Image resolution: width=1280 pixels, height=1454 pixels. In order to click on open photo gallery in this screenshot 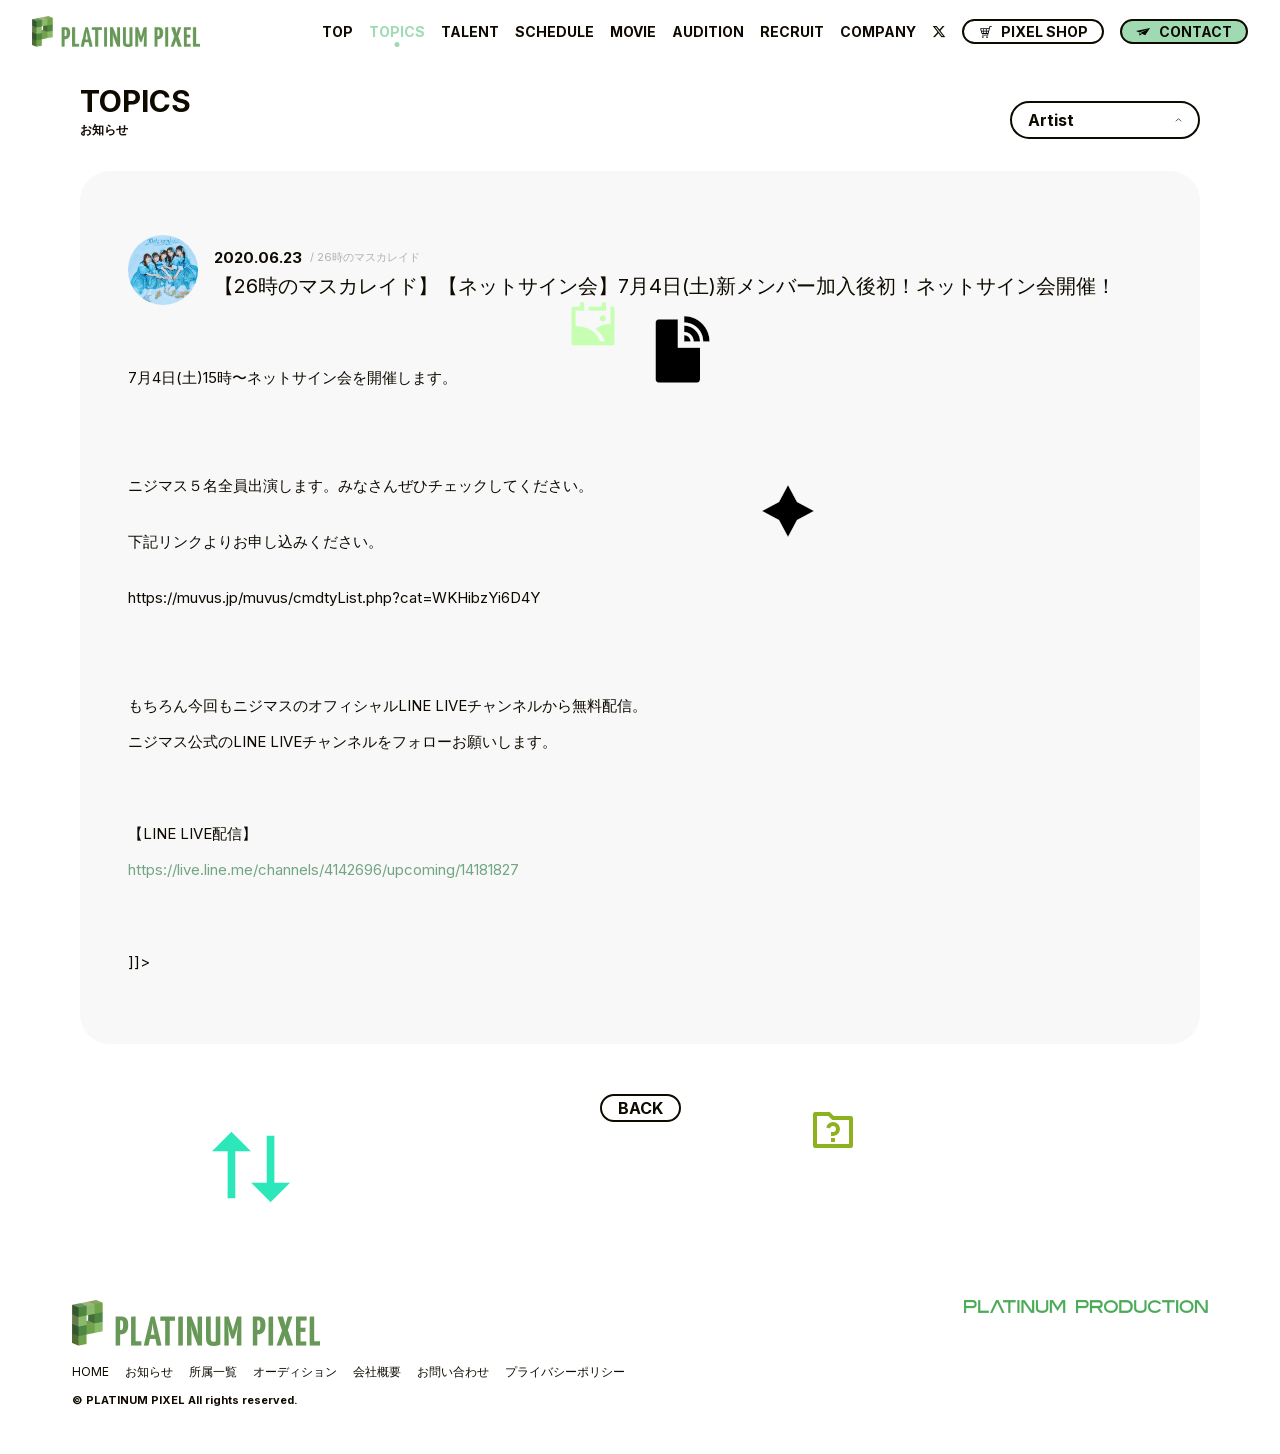, I will do `click(593, 326)`.